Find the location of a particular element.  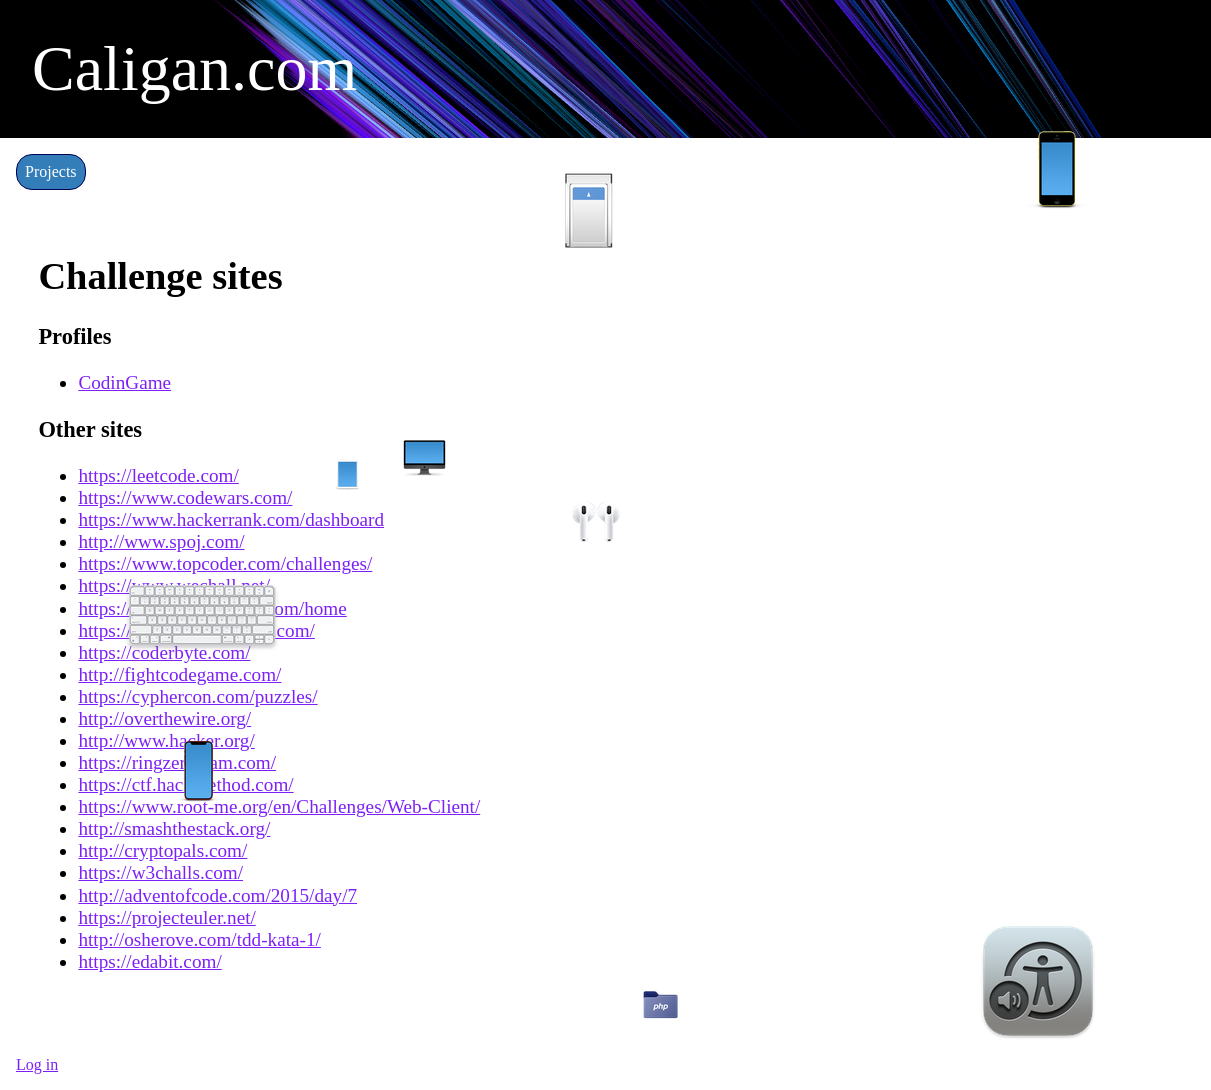

connect to a wireless keyboard is located at coordinates (202, 615).